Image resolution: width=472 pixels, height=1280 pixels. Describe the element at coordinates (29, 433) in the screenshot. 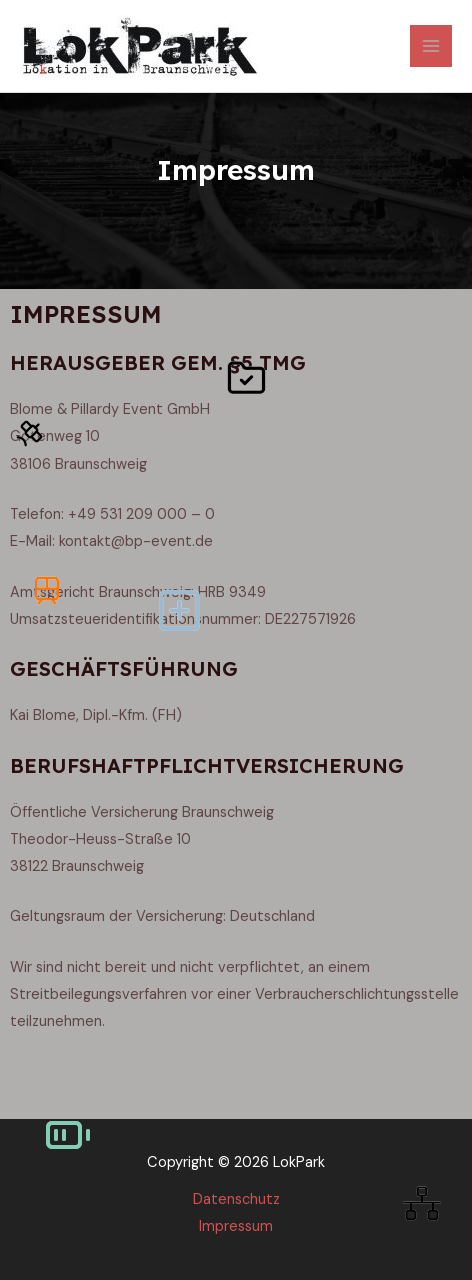

I see `access satellite connection settings` at that location.